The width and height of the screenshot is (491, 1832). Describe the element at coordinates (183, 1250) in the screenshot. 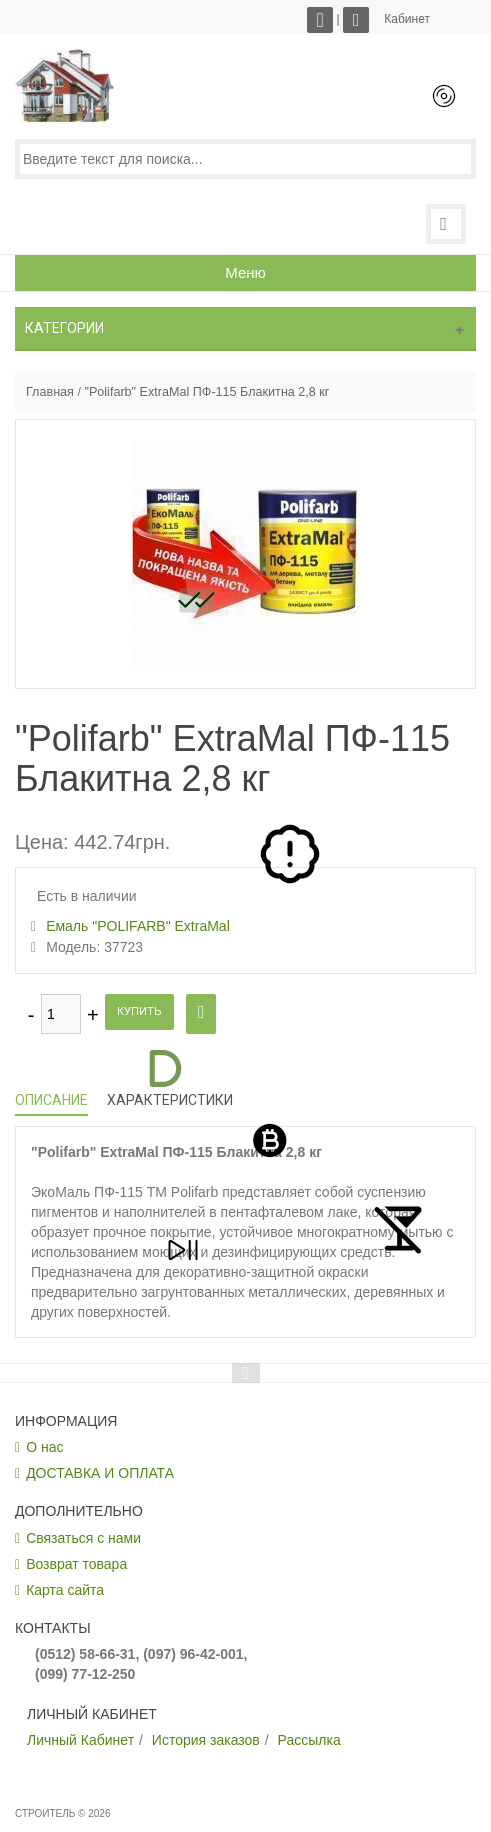

I see `toggle between play and pause for media playback` at that location.